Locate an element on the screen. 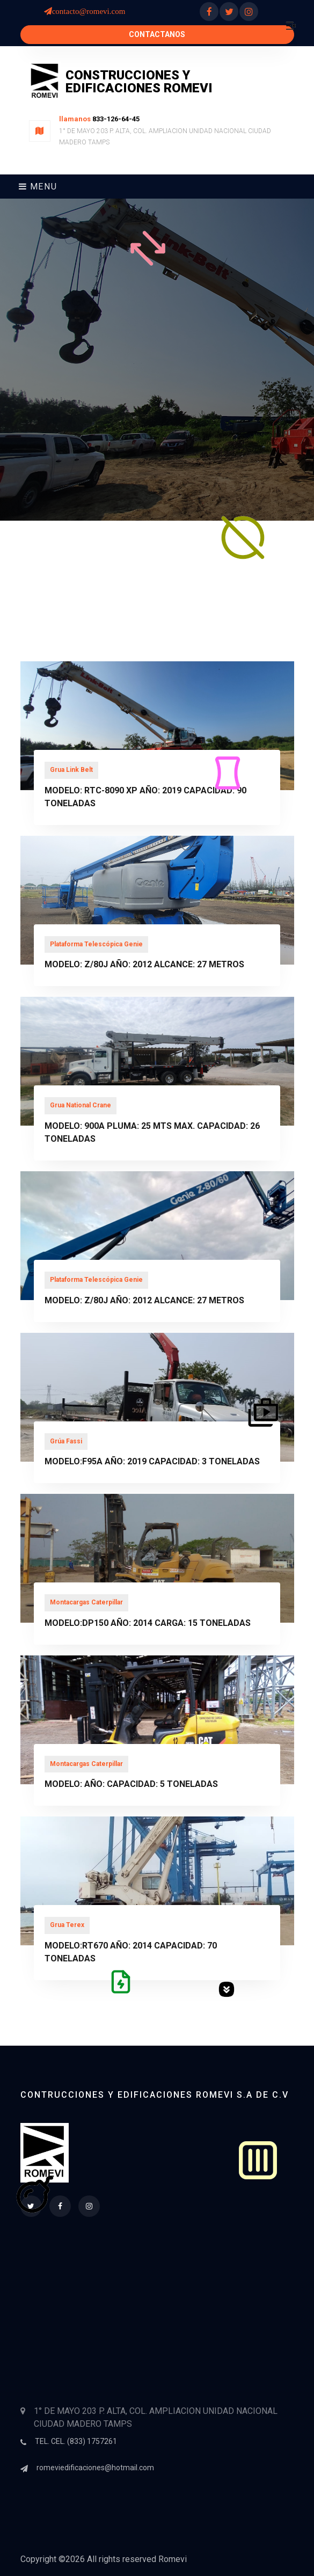  access power or energy-related document is located at coordinates (121, 1982).